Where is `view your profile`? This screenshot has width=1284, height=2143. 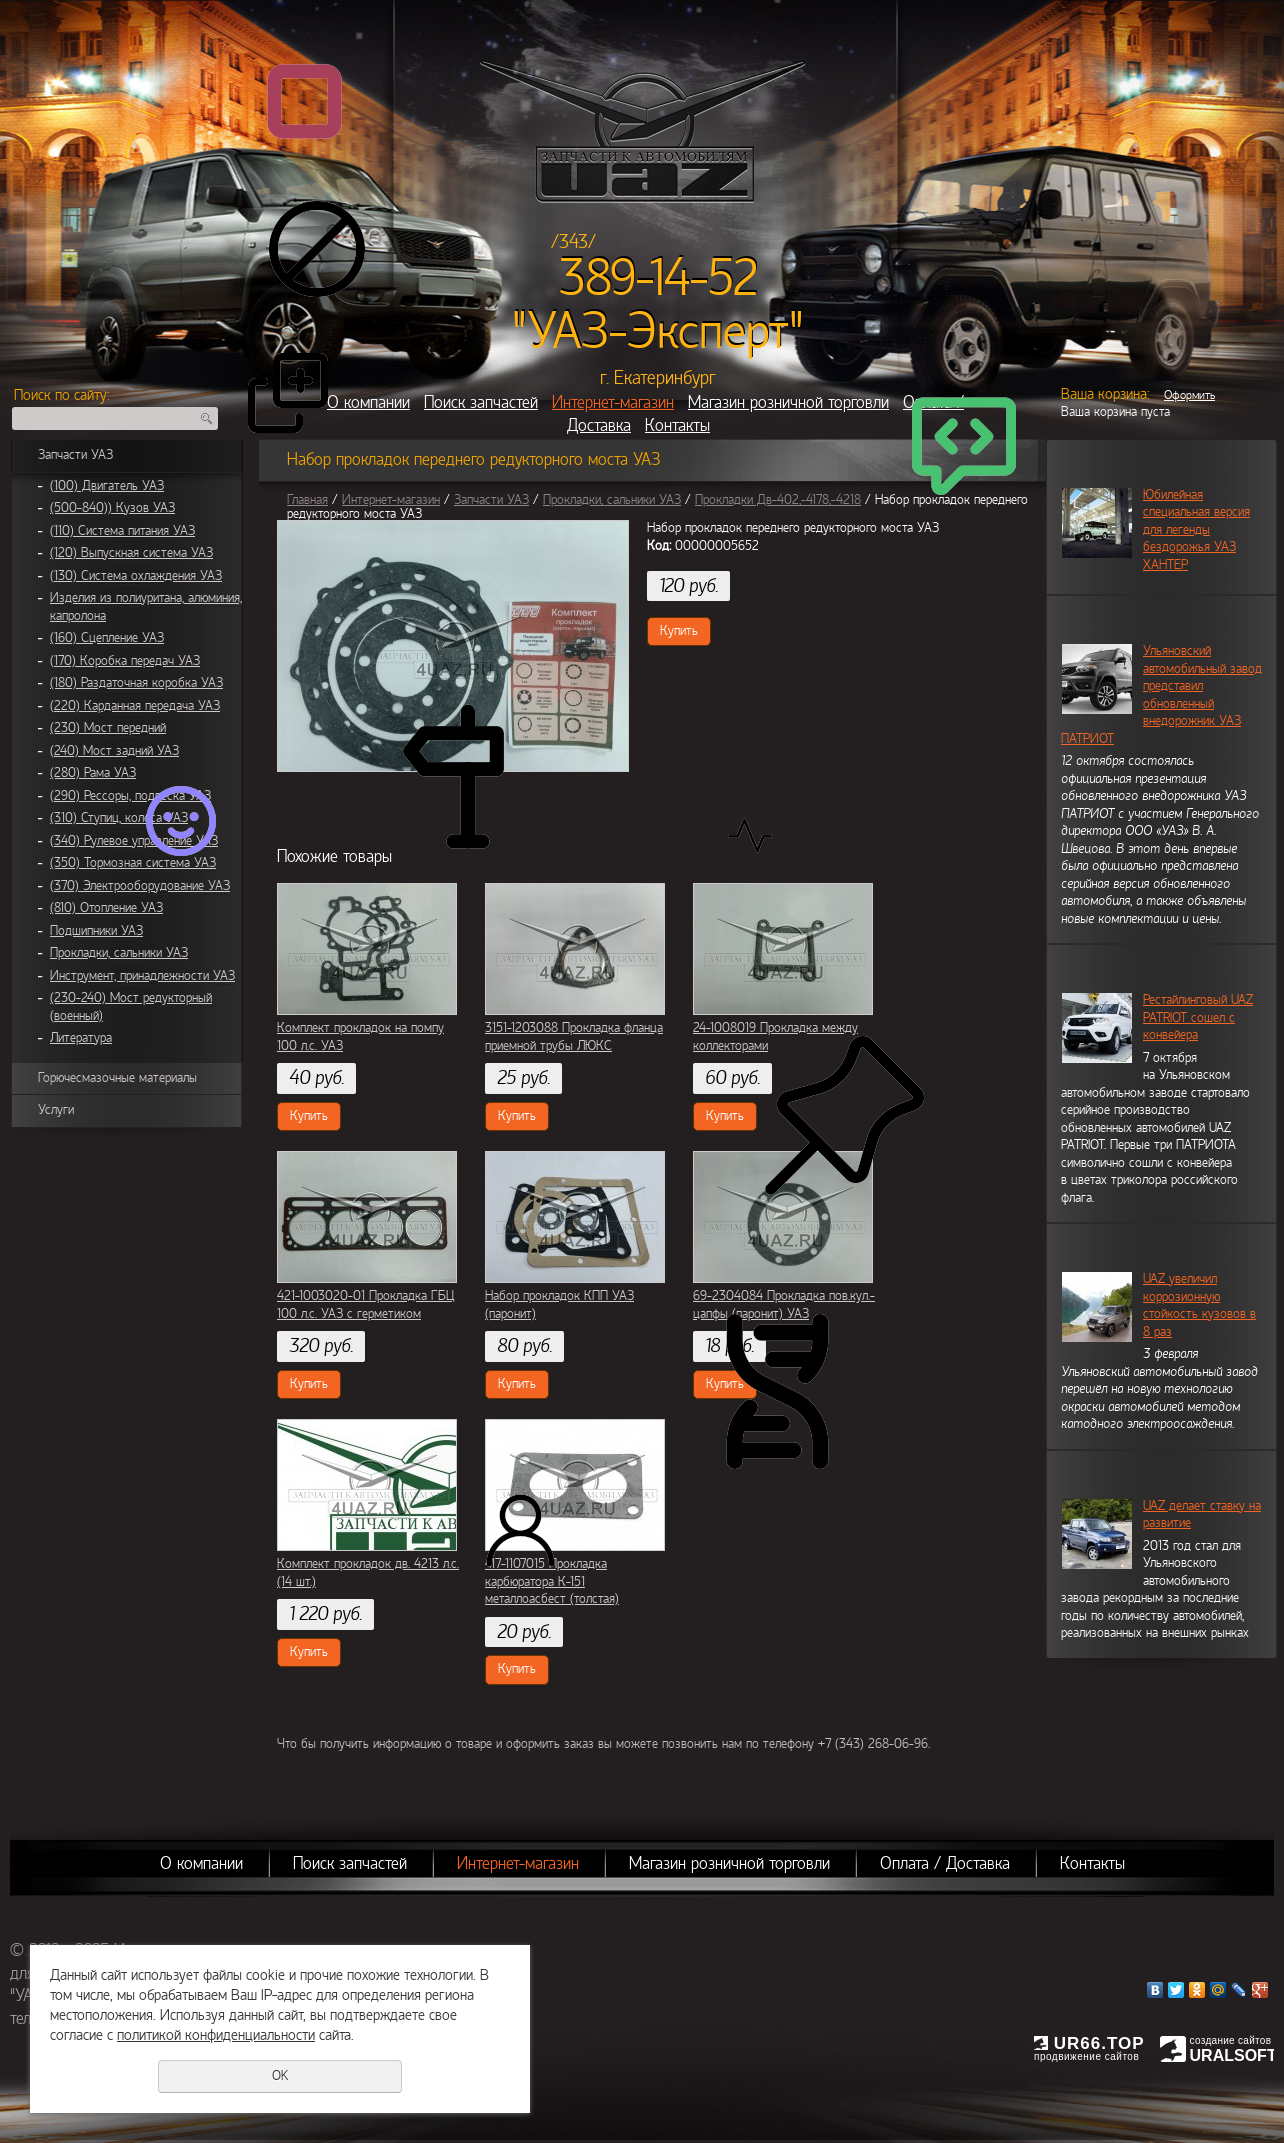
view your profile is located at coordinates (520, 1530).